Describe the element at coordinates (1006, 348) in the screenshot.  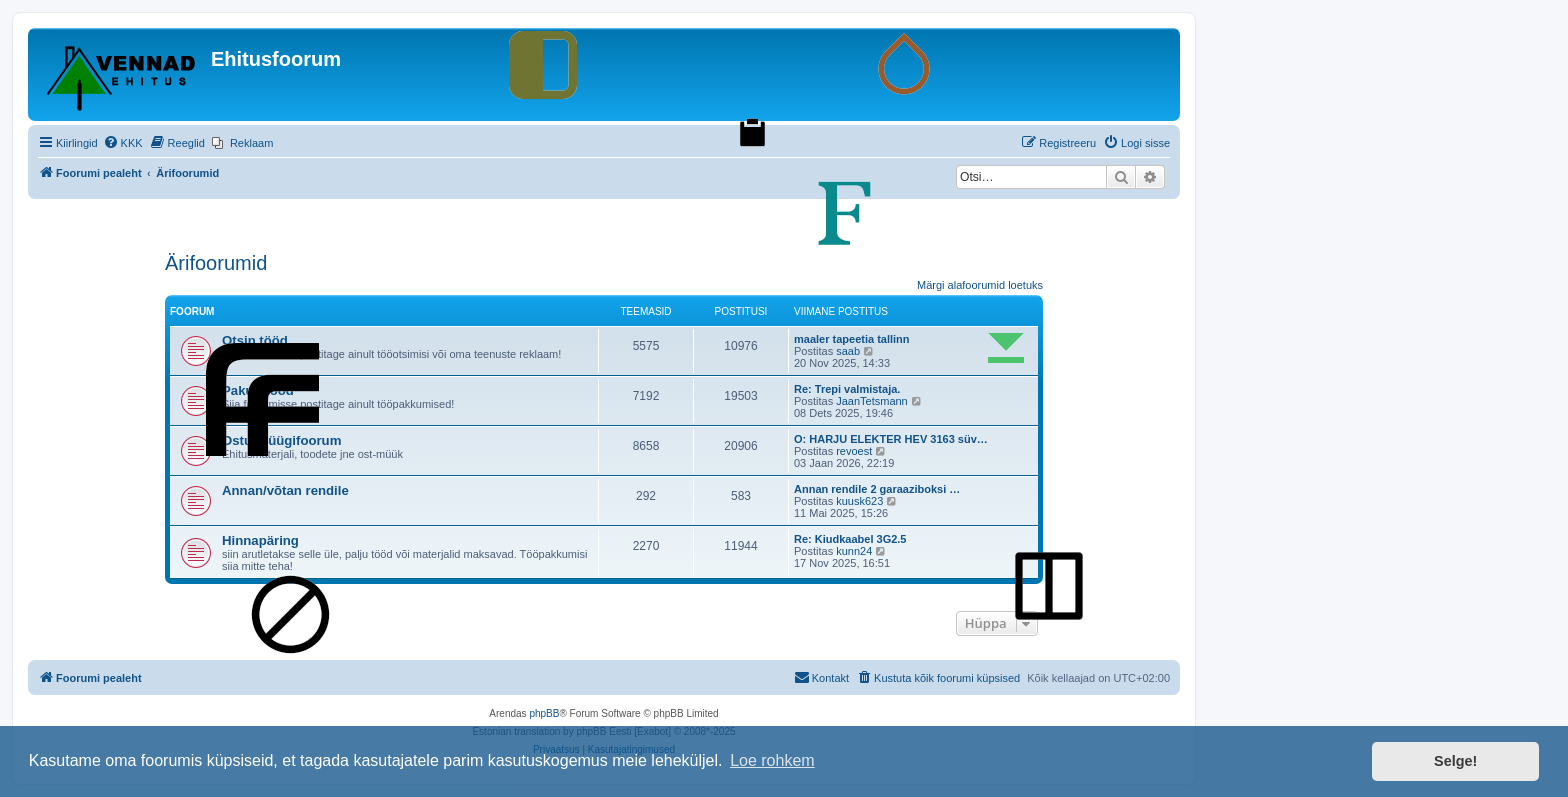
I see `skip to bottom of page or list` at that location.